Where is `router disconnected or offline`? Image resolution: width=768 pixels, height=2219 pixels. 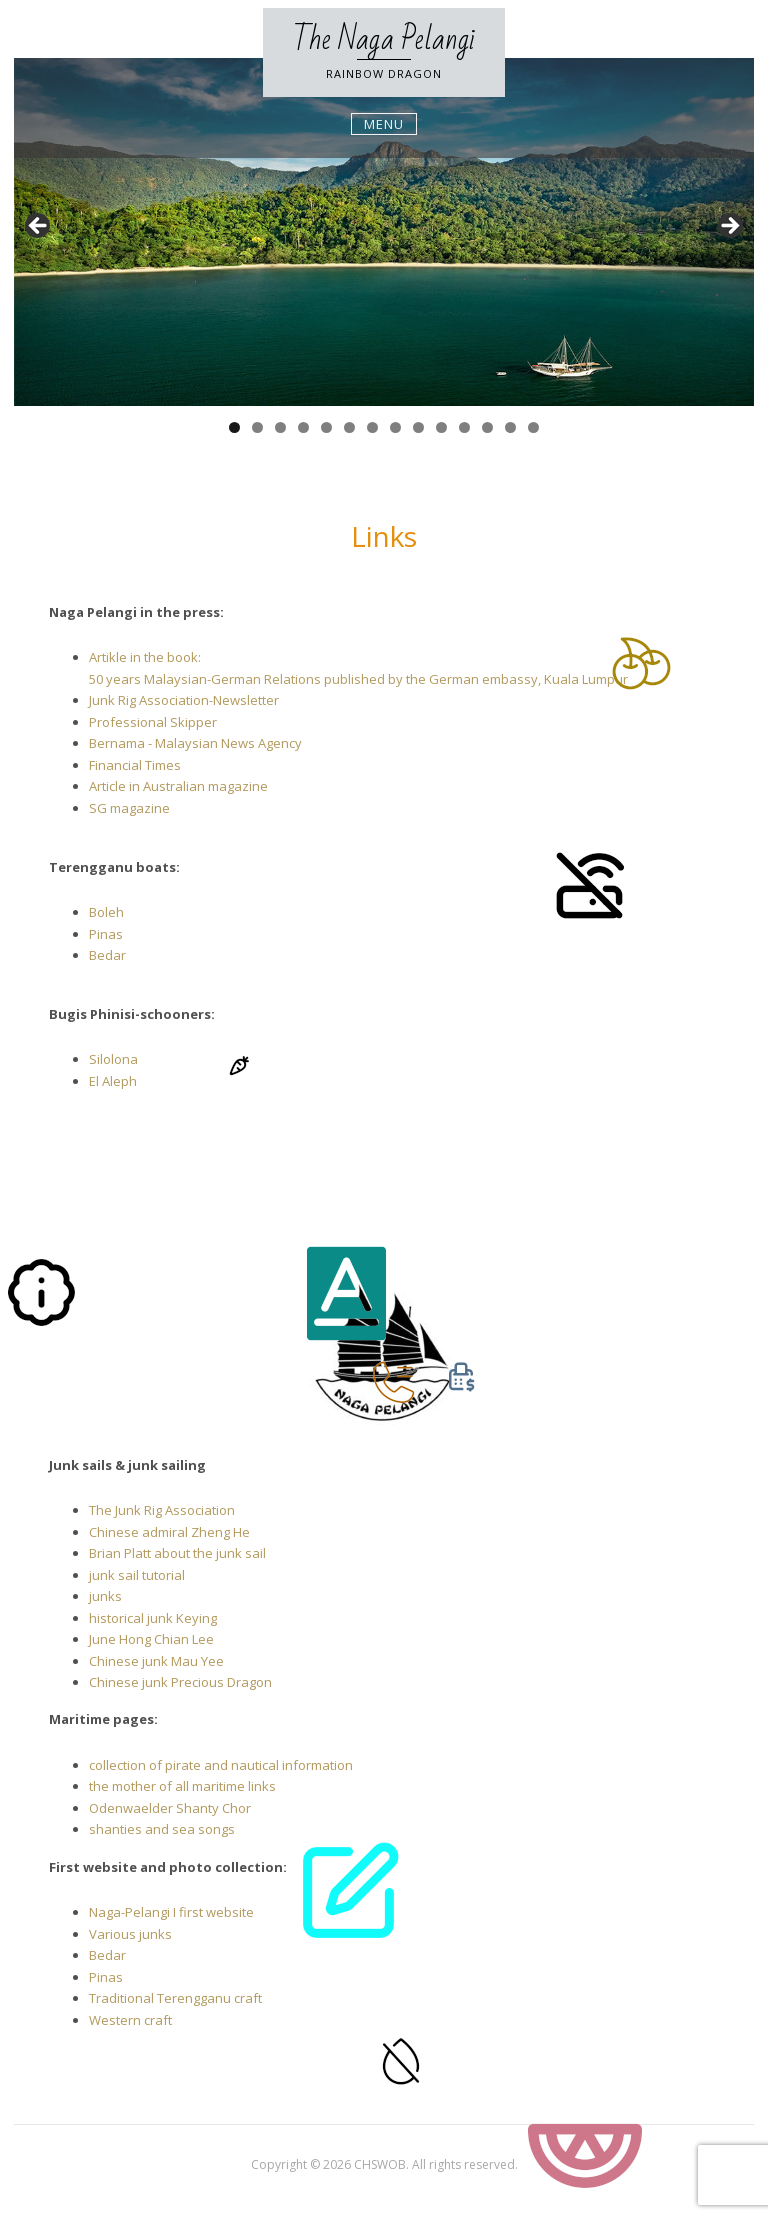 router disconnected or offline is located at coordinates (589, 885).